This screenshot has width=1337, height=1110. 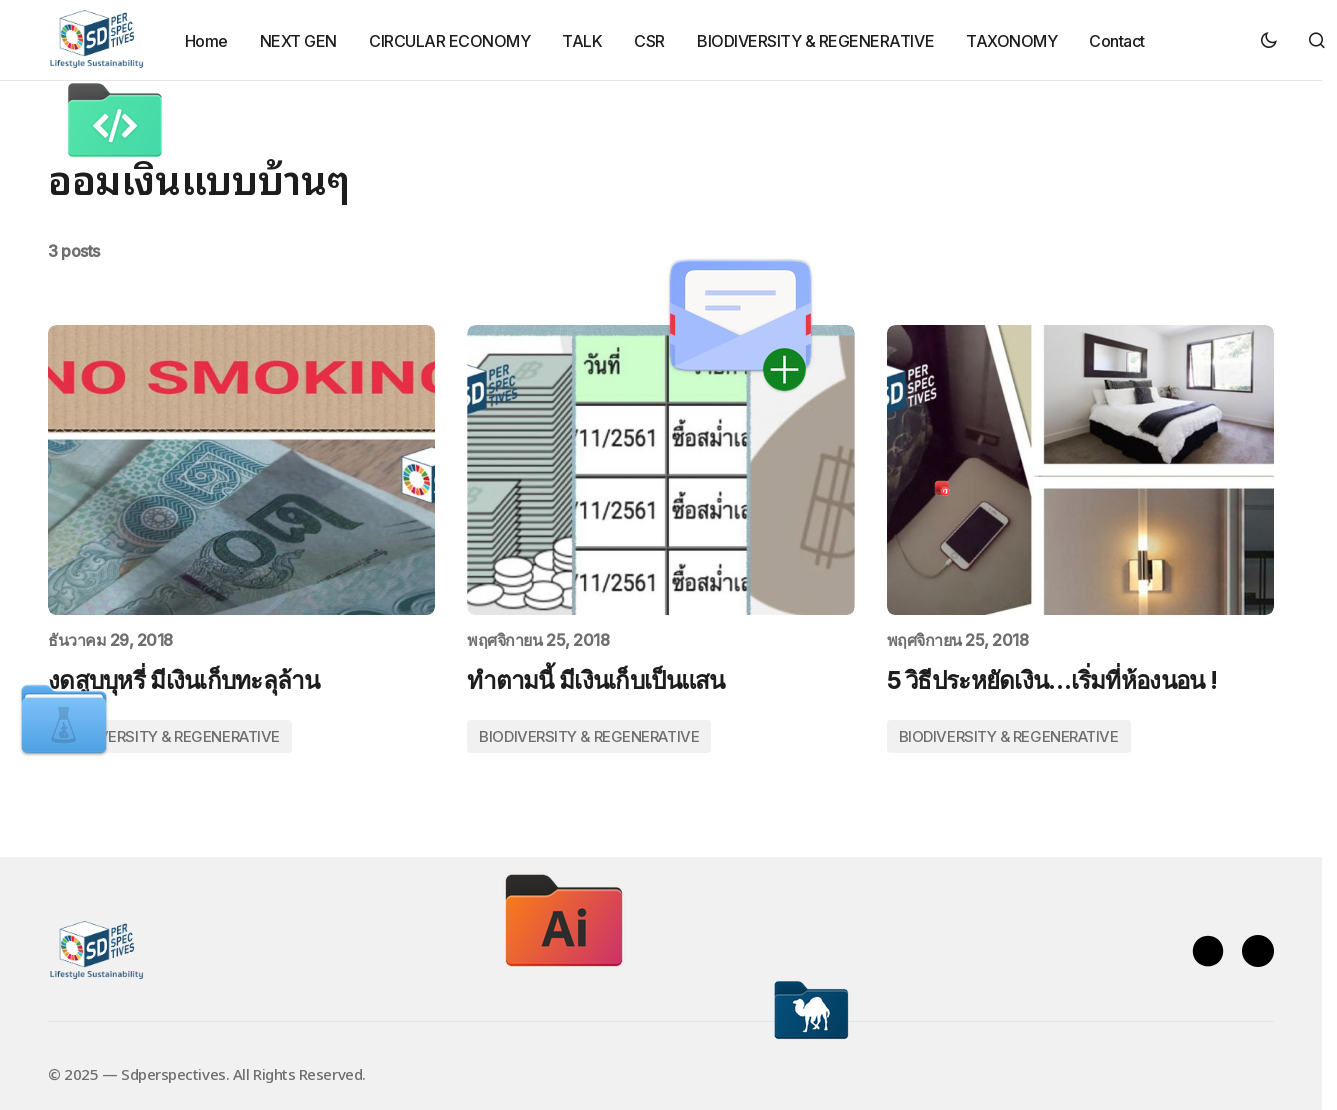 What do you see at coordinates (811, 1012) in the screenshot?
I see `folder containing perl scripts or projects` at bounding box center [811, 1012].